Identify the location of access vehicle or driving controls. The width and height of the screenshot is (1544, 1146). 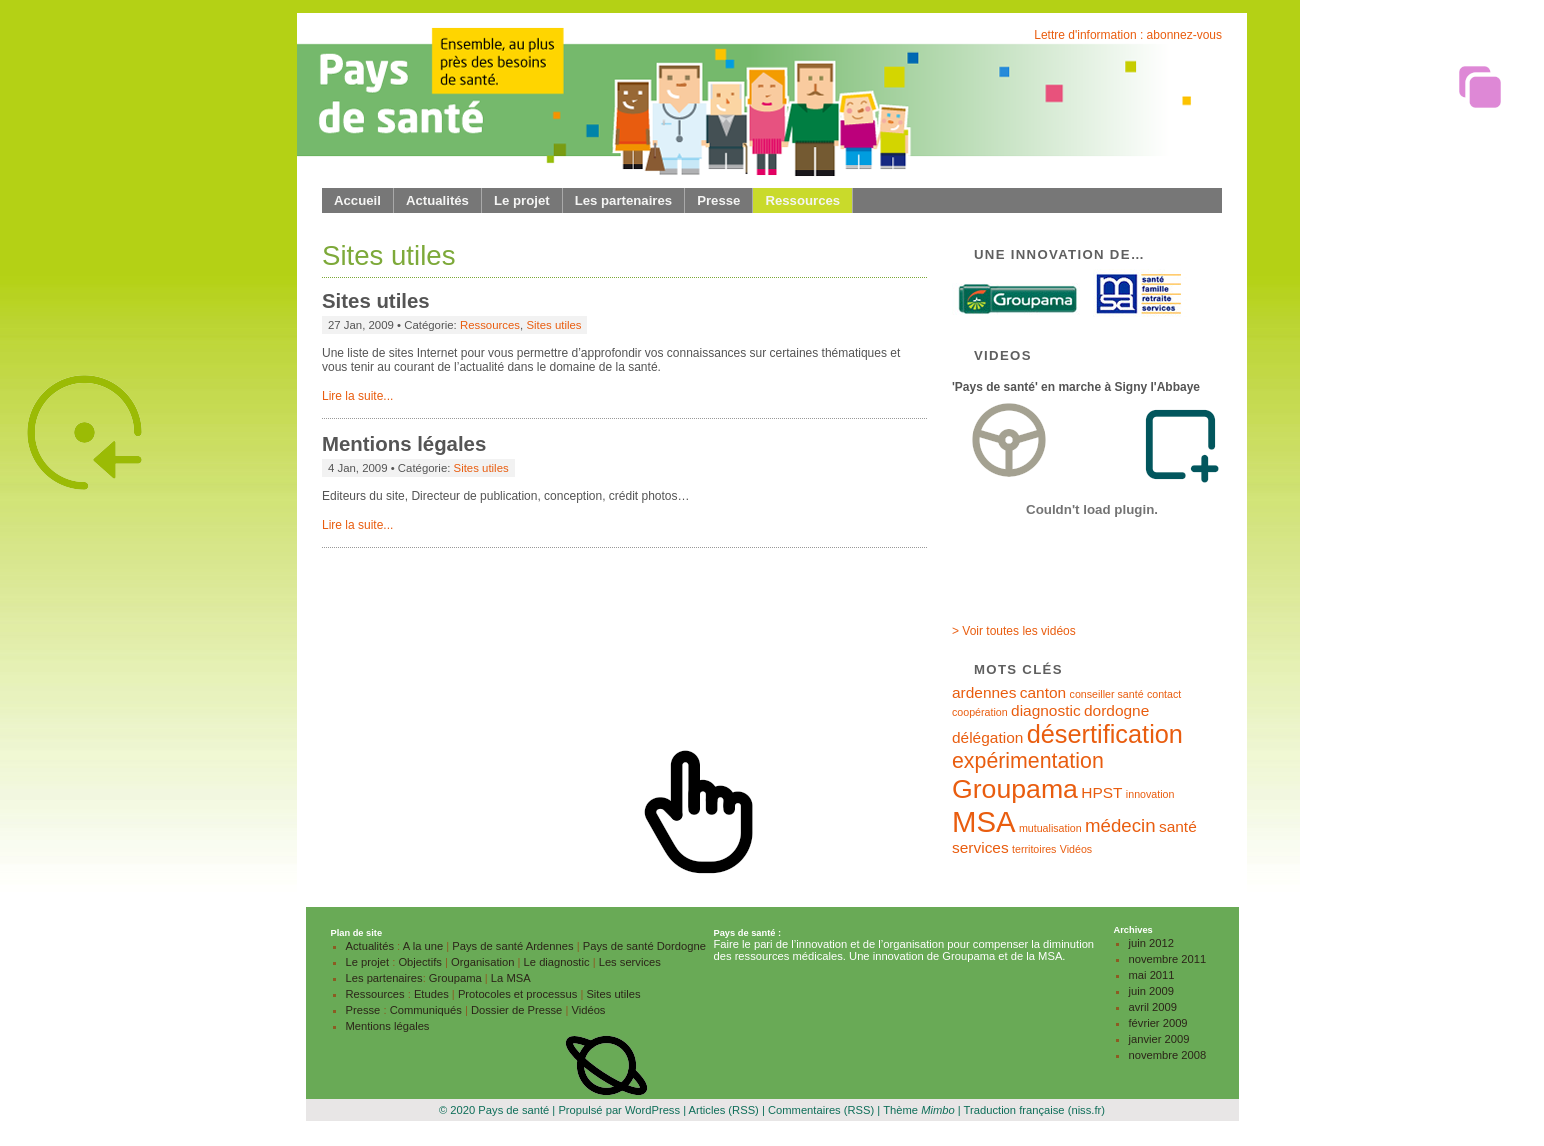
(1009, 440).